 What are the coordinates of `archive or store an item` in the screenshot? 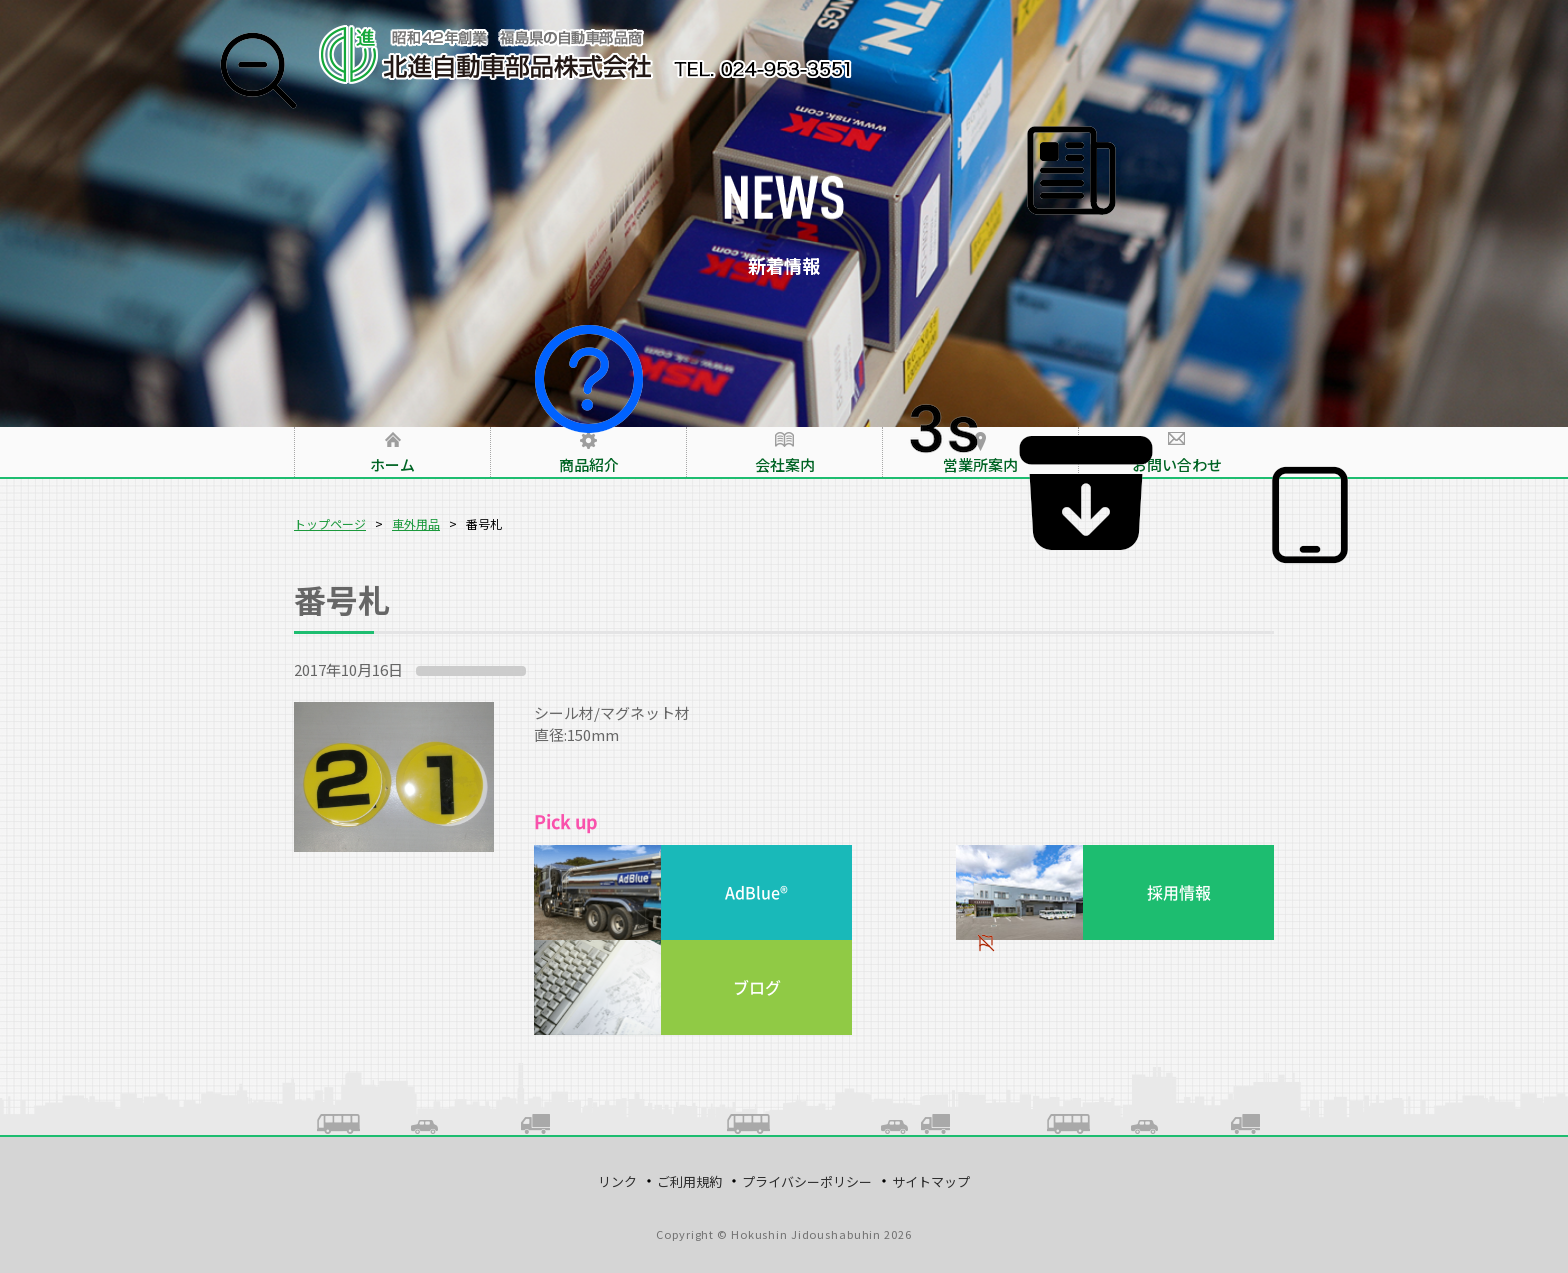 It's located at (1086, 493).